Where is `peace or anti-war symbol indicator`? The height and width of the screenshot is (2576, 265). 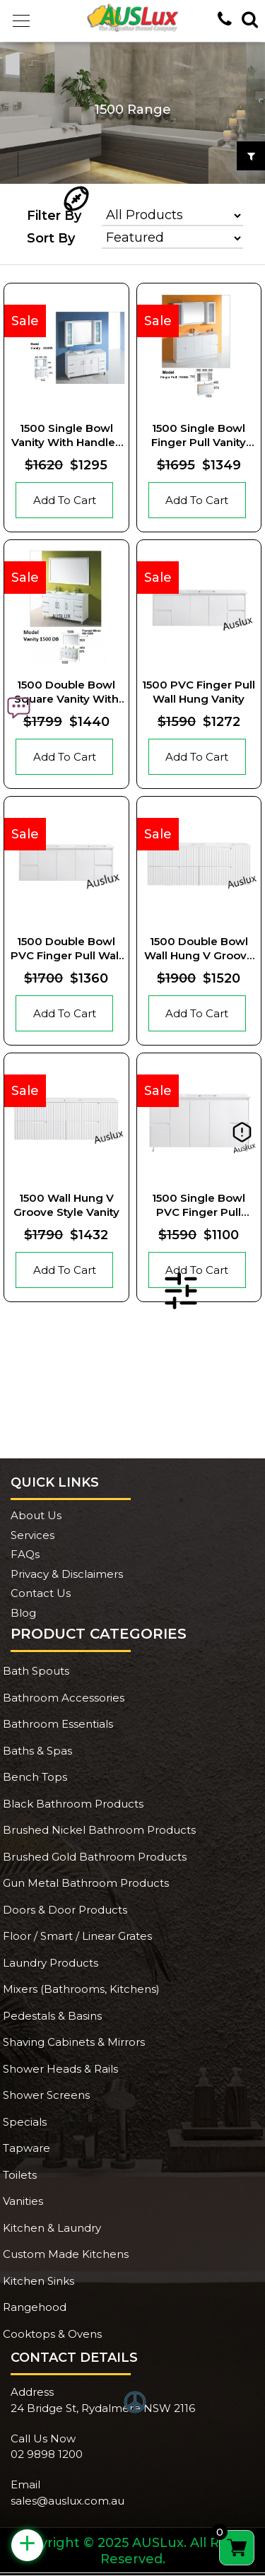
peace or anti-war symbol indicator is located at coordinates (135, 2402).